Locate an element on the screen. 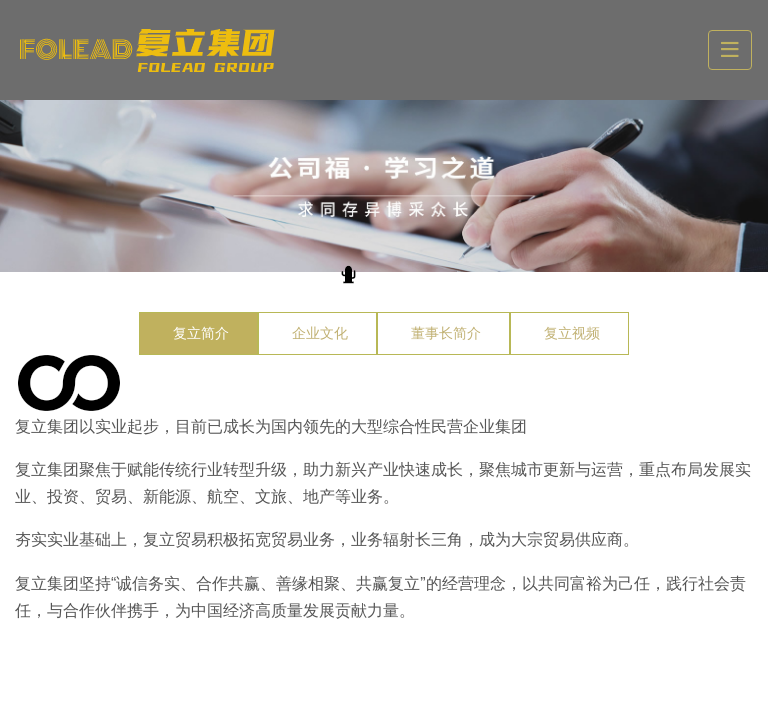 Image resolution: width=768 pixels, height=720 pixels. visit gitconnected developer portfolio platform is located at coordinates (69, 383).